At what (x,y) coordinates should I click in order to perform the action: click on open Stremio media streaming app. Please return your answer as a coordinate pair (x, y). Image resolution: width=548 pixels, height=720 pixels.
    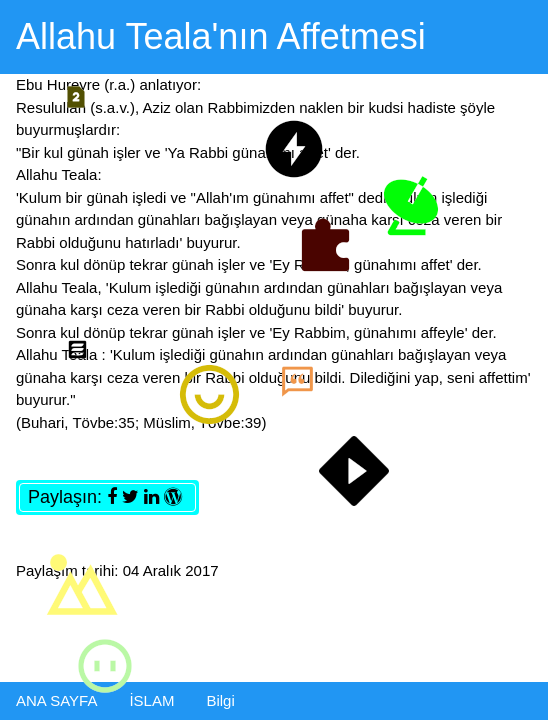
    Looking at the image, I should click on (354, 471).